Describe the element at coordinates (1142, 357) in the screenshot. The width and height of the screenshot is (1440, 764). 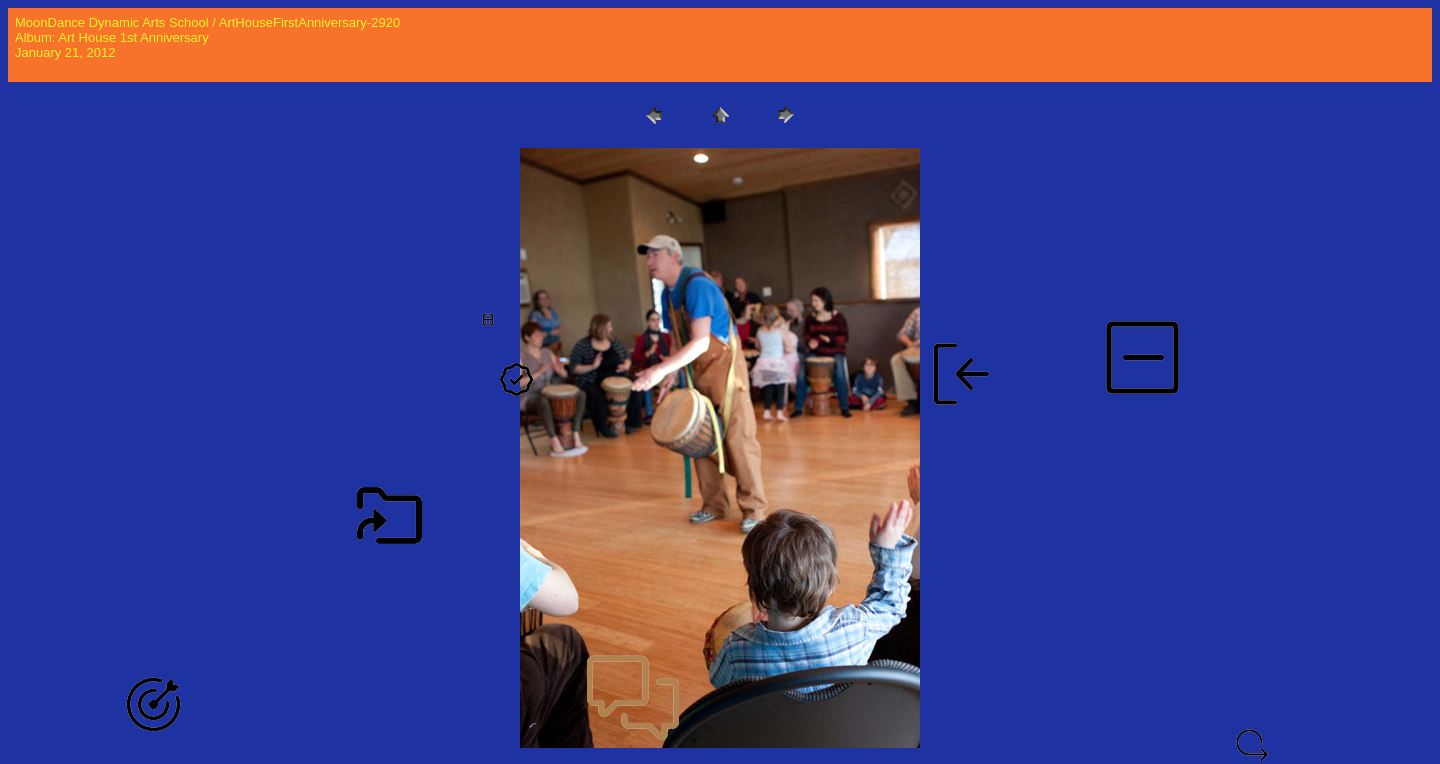
I see `remove item from diff comparison` at that location.